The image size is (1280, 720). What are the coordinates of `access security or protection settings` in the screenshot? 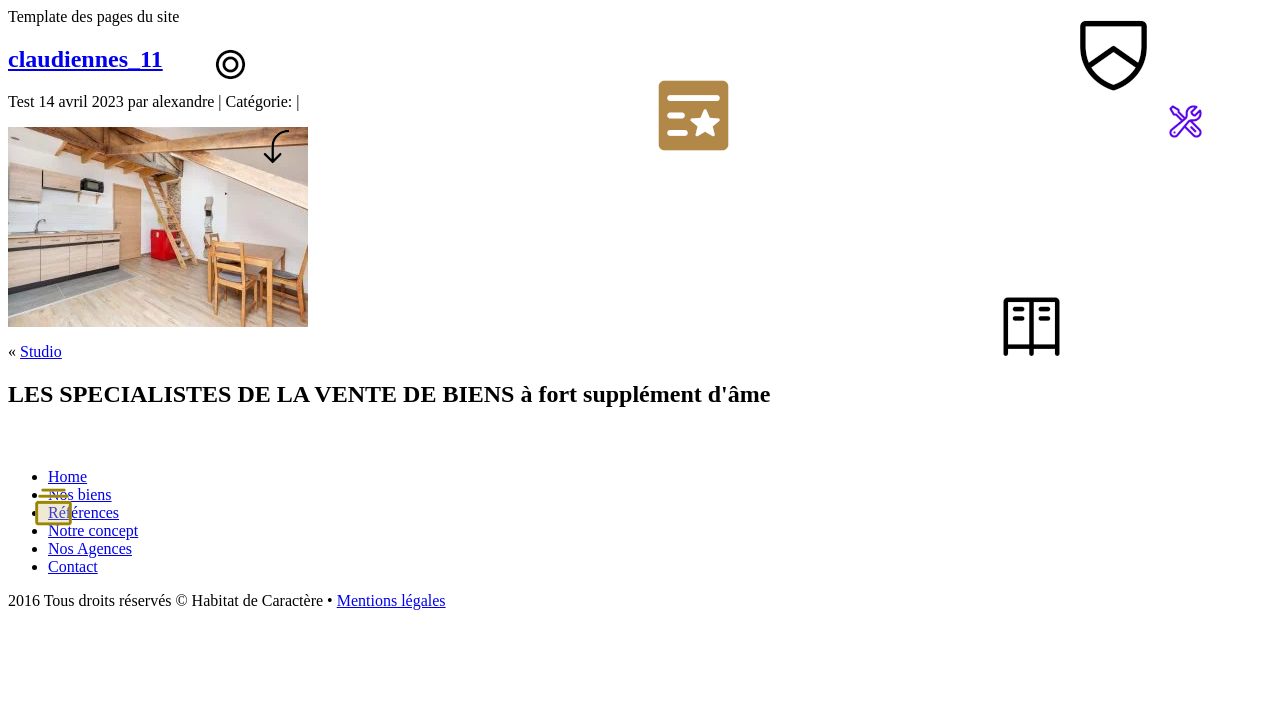 It's located at (1113, 51).